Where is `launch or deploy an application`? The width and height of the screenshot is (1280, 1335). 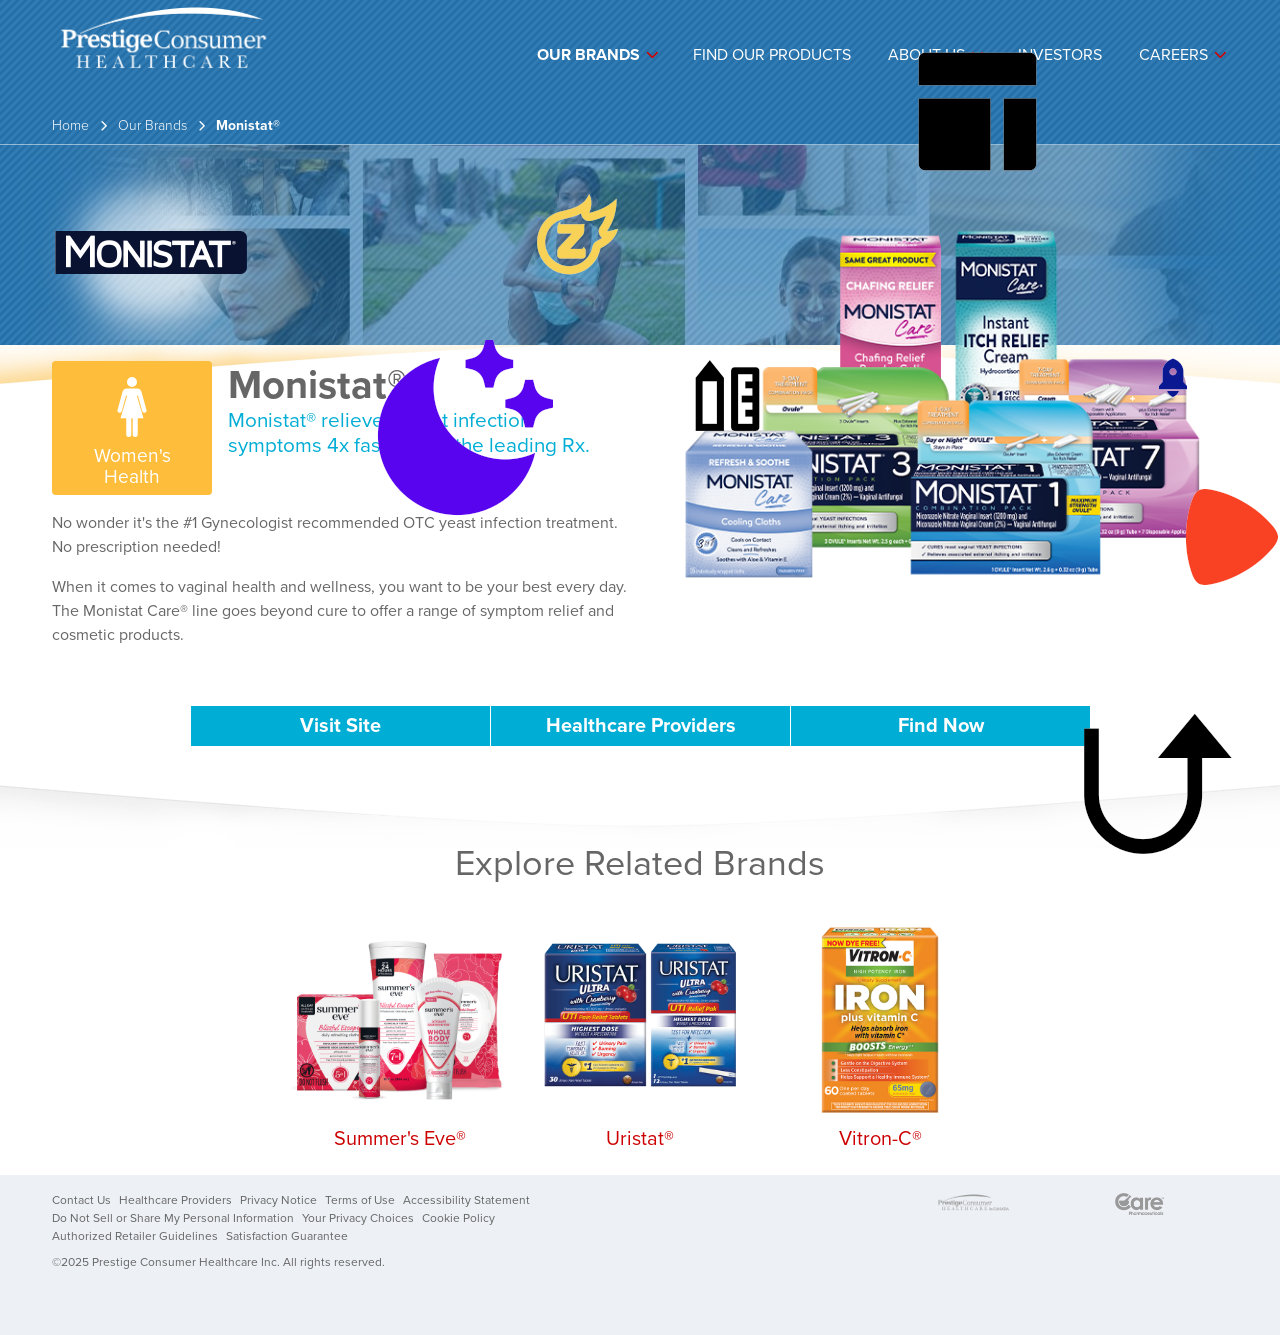 launch or deploy an application is located at coordinates (1173, 377).